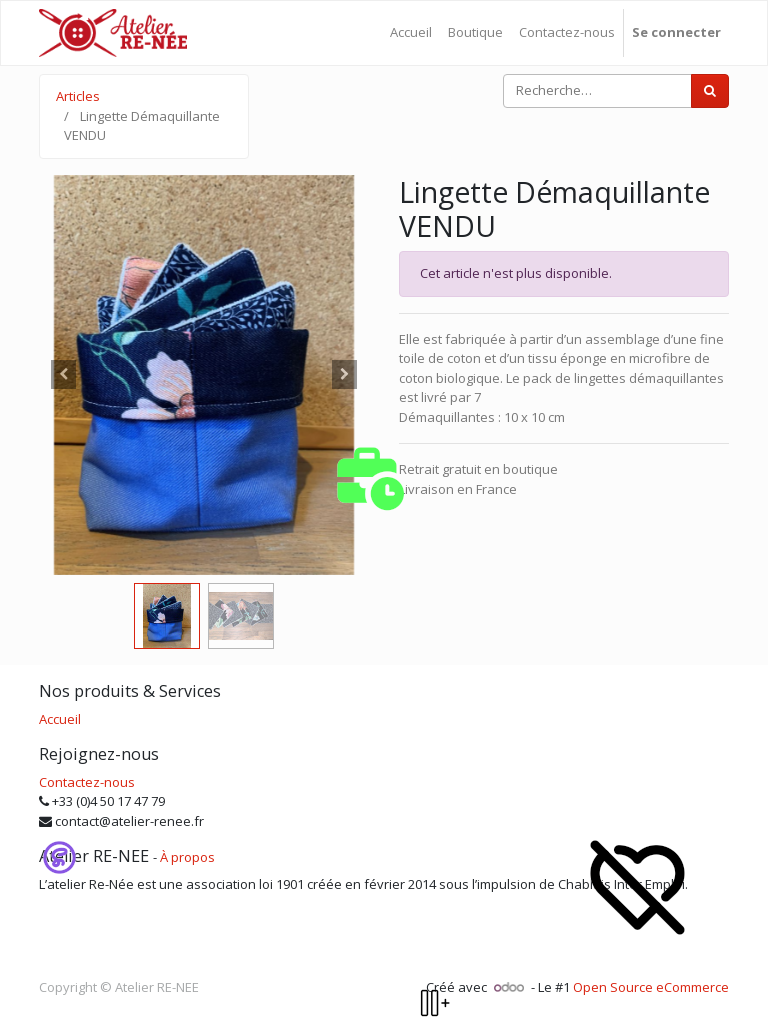 The height and width of the screenshot is (1021, 768). I want to click on remove from favorites, so click(637, 887).